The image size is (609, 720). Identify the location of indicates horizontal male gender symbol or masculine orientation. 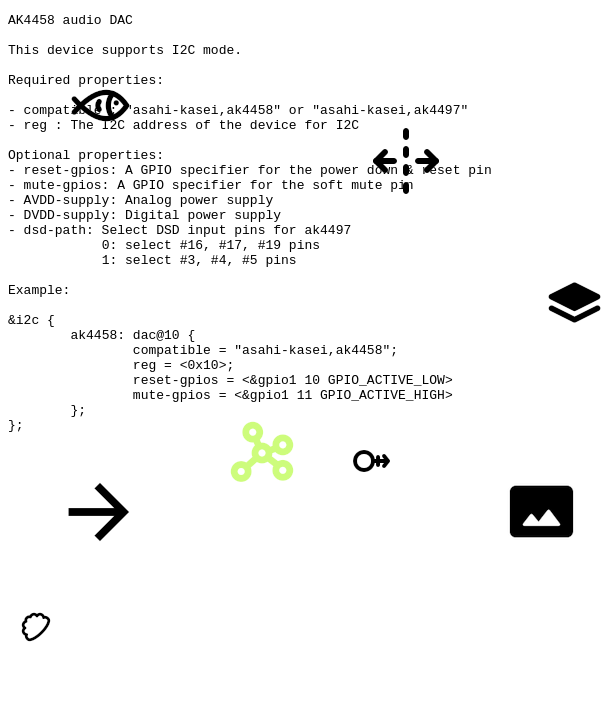
(371, 461).